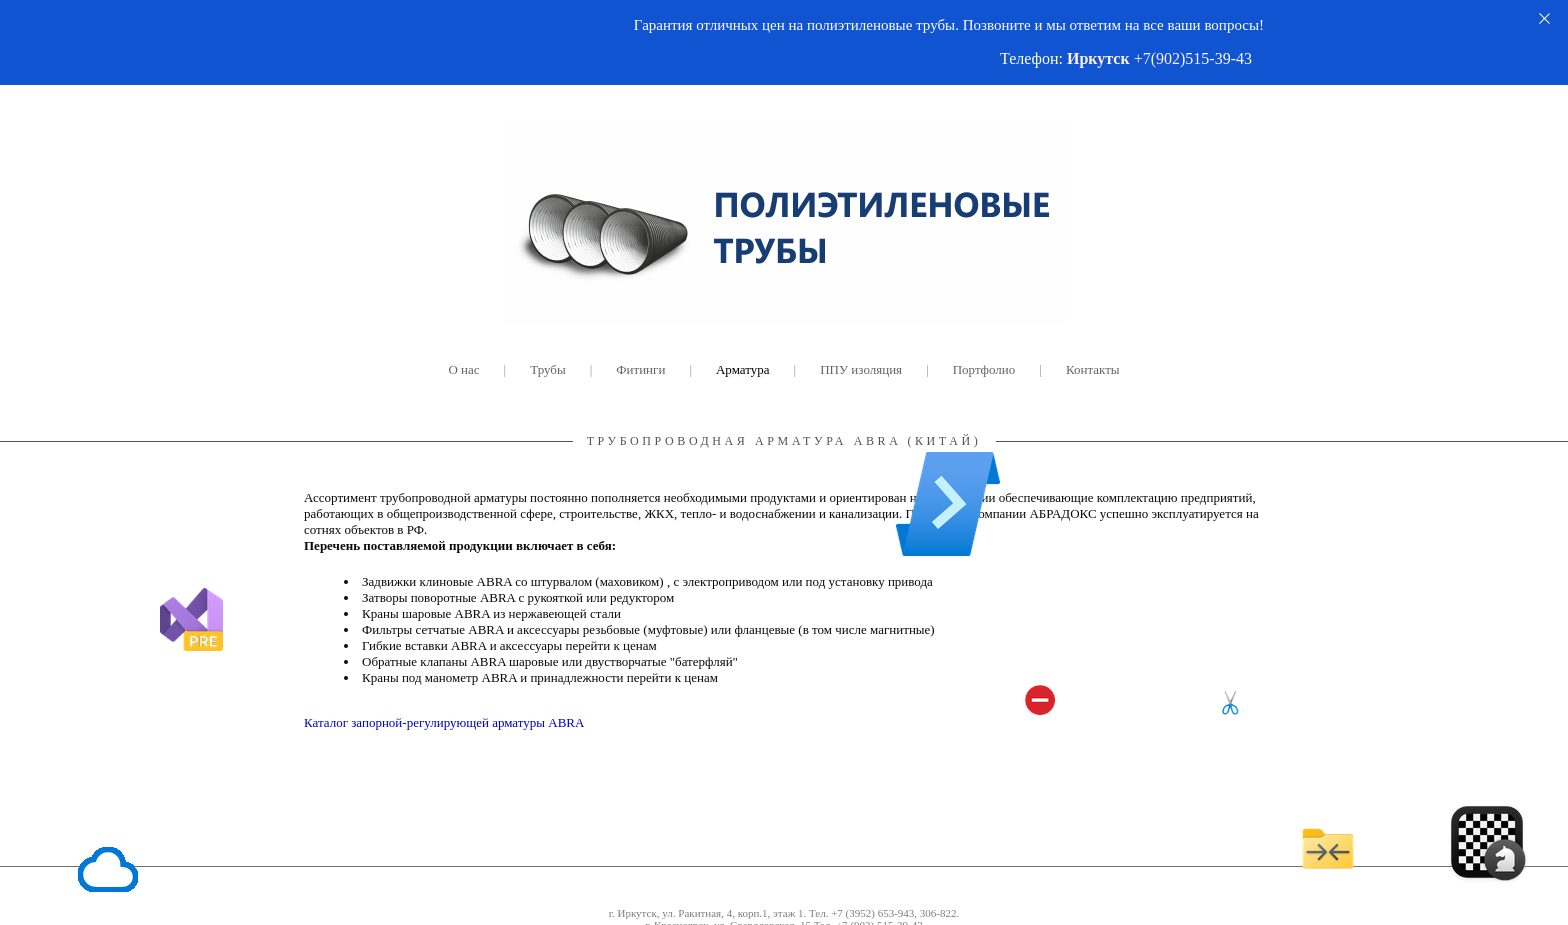  Describe the element at coordinates (191, 619) in the screenshot. I see `open visual studio preview application` at that location.